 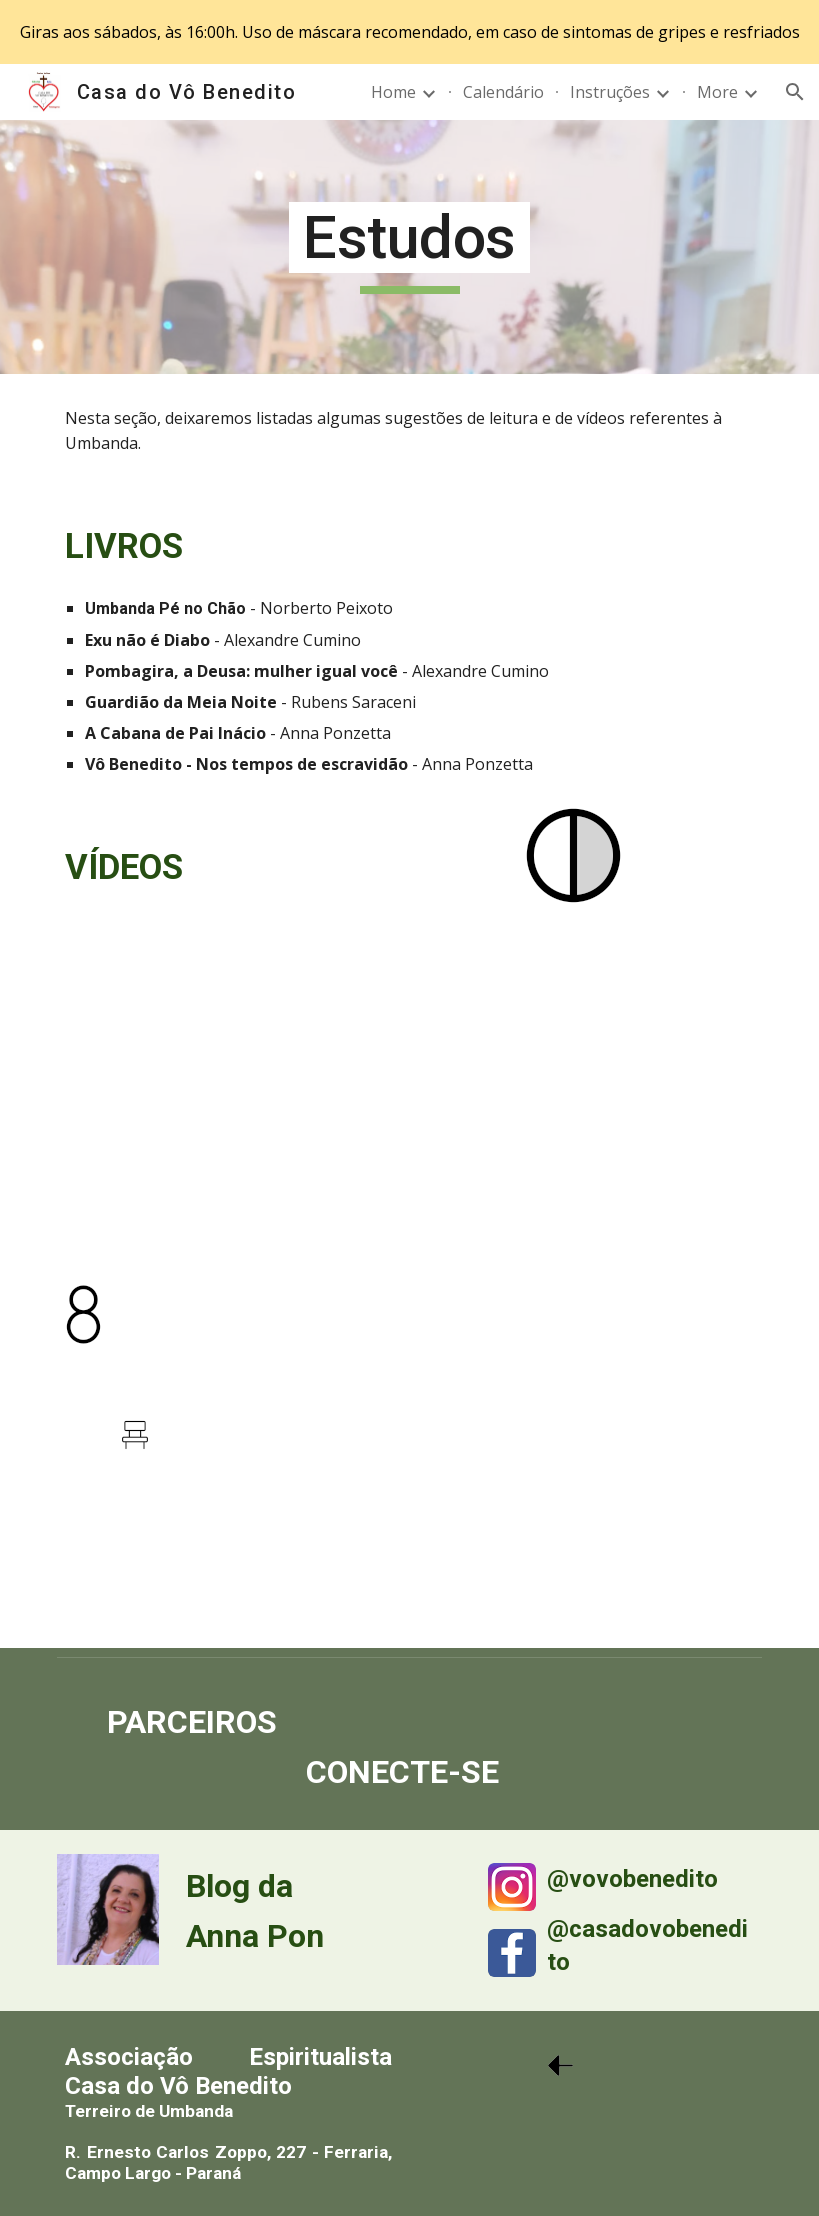 What do you see at coordinates (135, 1435) in the screenshot?
I see `browse furniture or seating options` at bounding box center [135, 1435].